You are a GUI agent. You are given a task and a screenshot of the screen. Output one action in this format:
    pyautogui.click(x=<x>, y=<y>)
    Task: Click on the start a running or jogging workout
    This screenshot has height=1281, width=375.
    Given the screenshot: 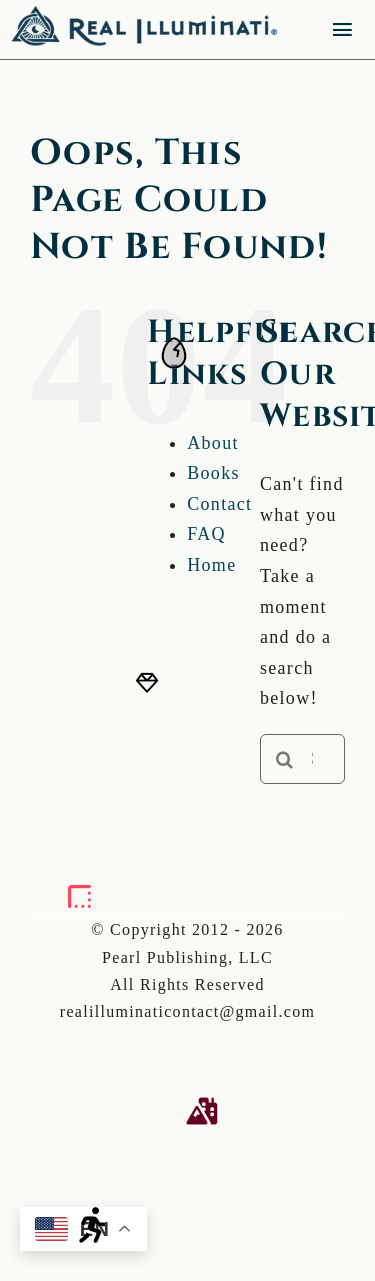 What is the action you would take?
    pyautogui.click(x=93, y=1225)
    